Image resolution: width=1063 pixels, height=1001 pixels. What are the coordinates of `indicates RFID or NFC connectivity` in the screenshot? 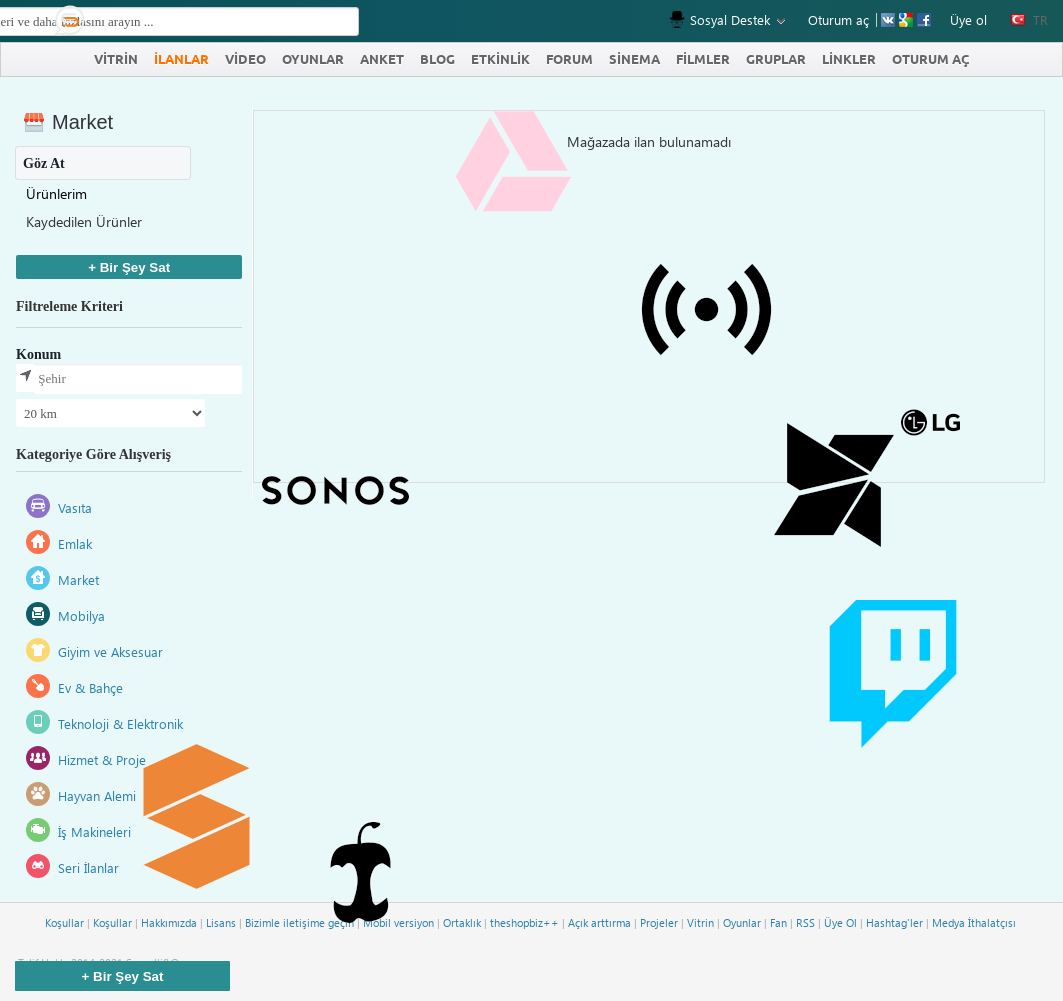 It's located at (706, 309).